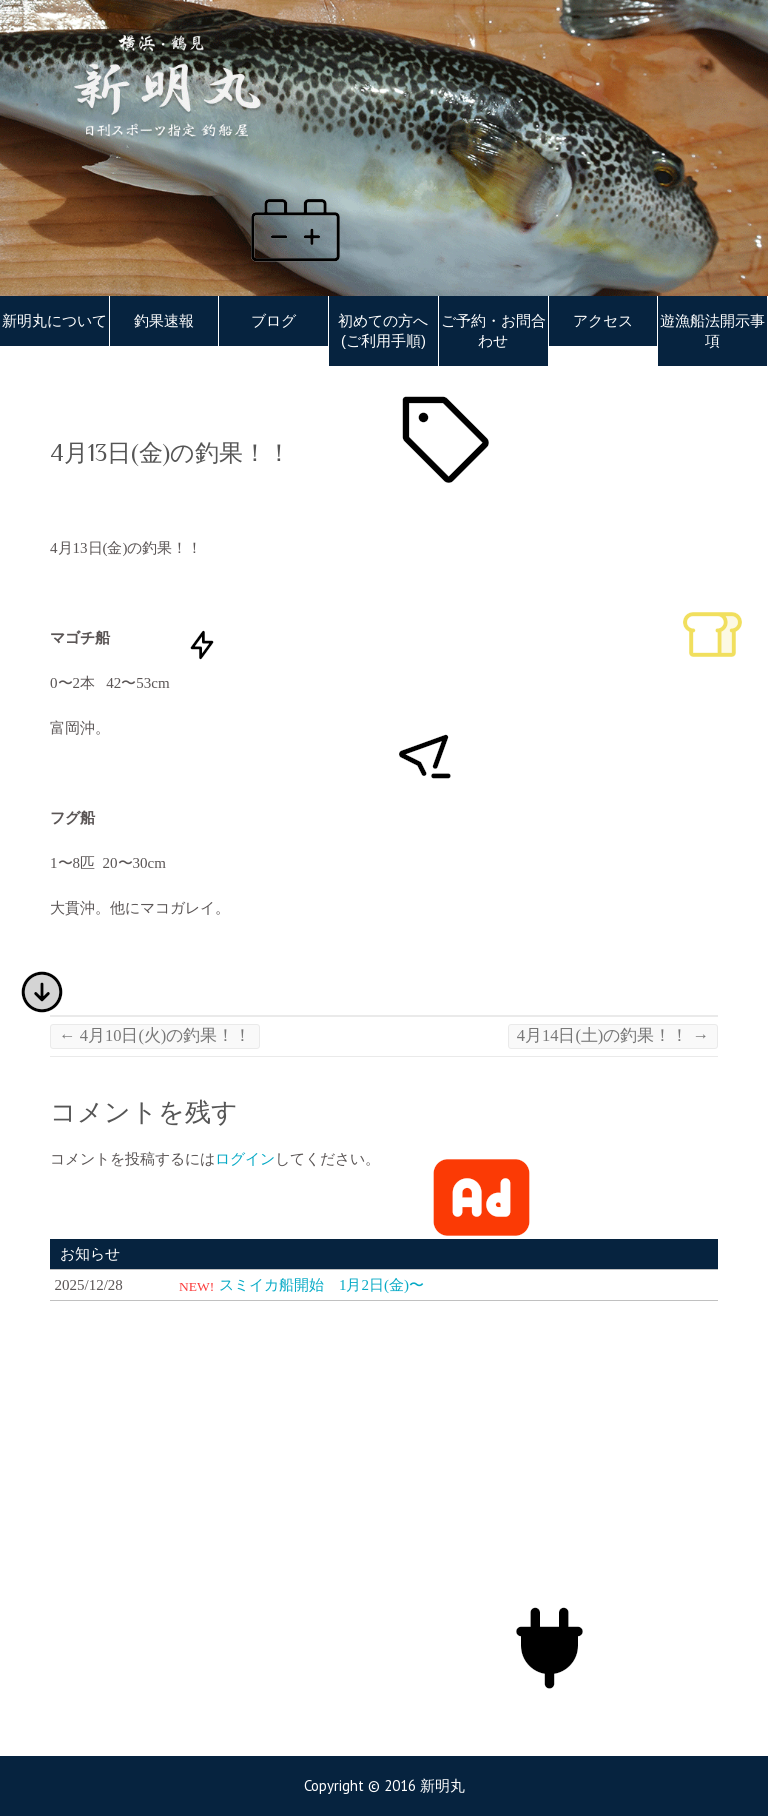  Describe the element at coordinates (42, 992) in the screenshot. I see `download file or content` at that location.